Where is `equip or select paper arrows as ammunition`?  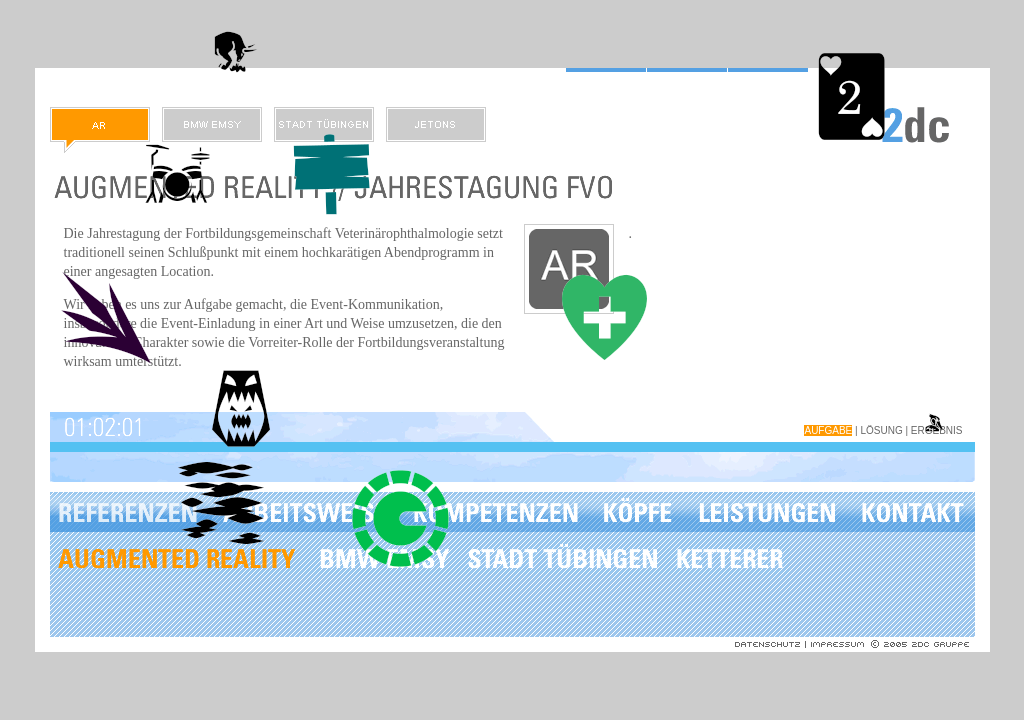 equip or select paper arrows as ammunition is located at coordinates (105, 317).